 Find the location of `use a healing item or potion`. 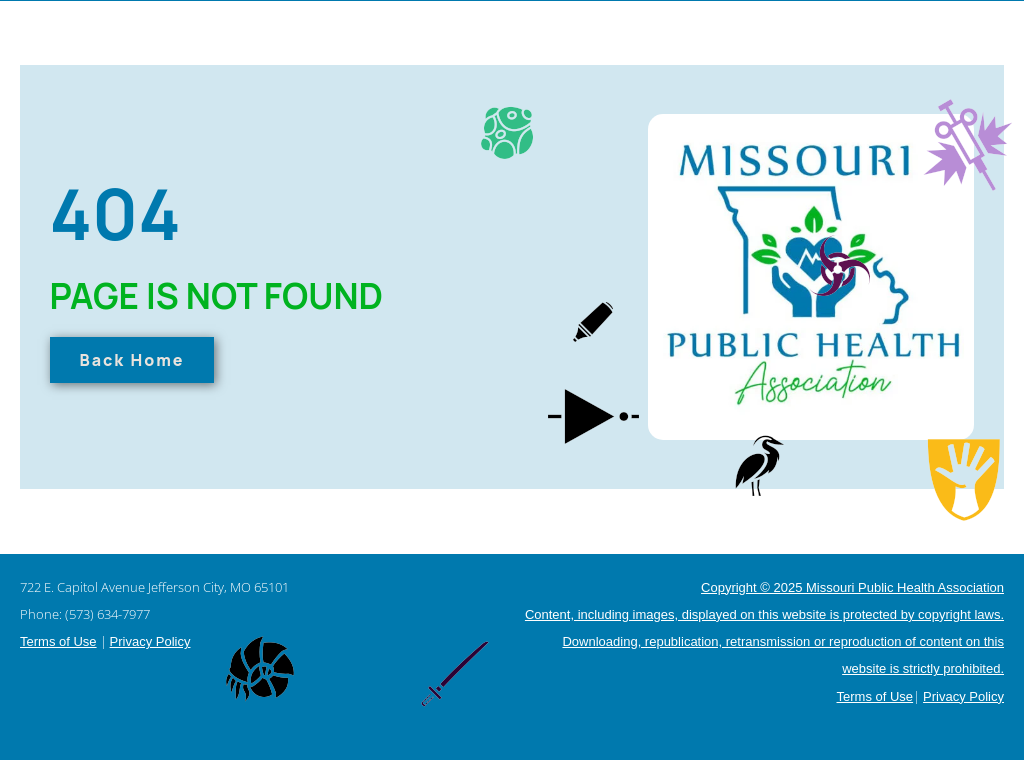

use a healing item or potion is located at coordinates (966, 144).